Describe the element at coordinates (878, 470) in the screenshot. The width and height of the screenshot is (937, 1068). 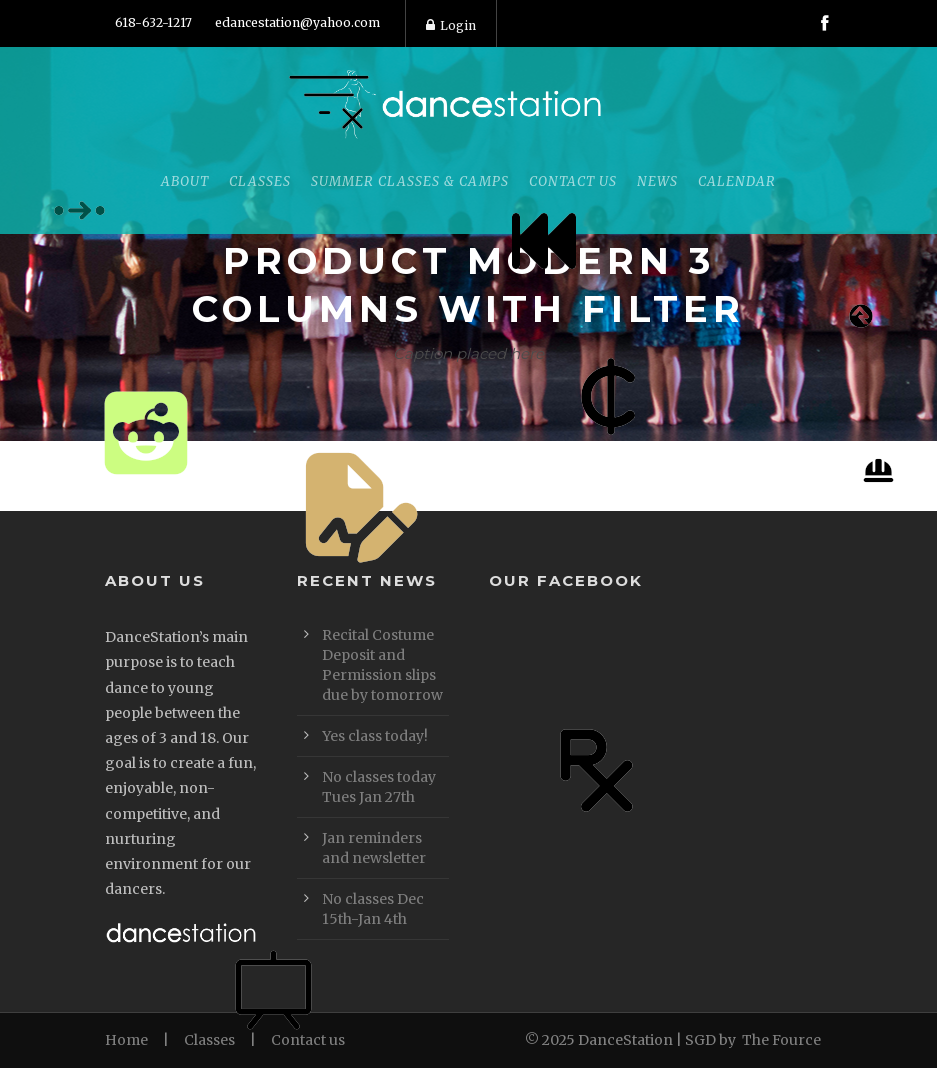
I see `view construction or work zone information` at that location.